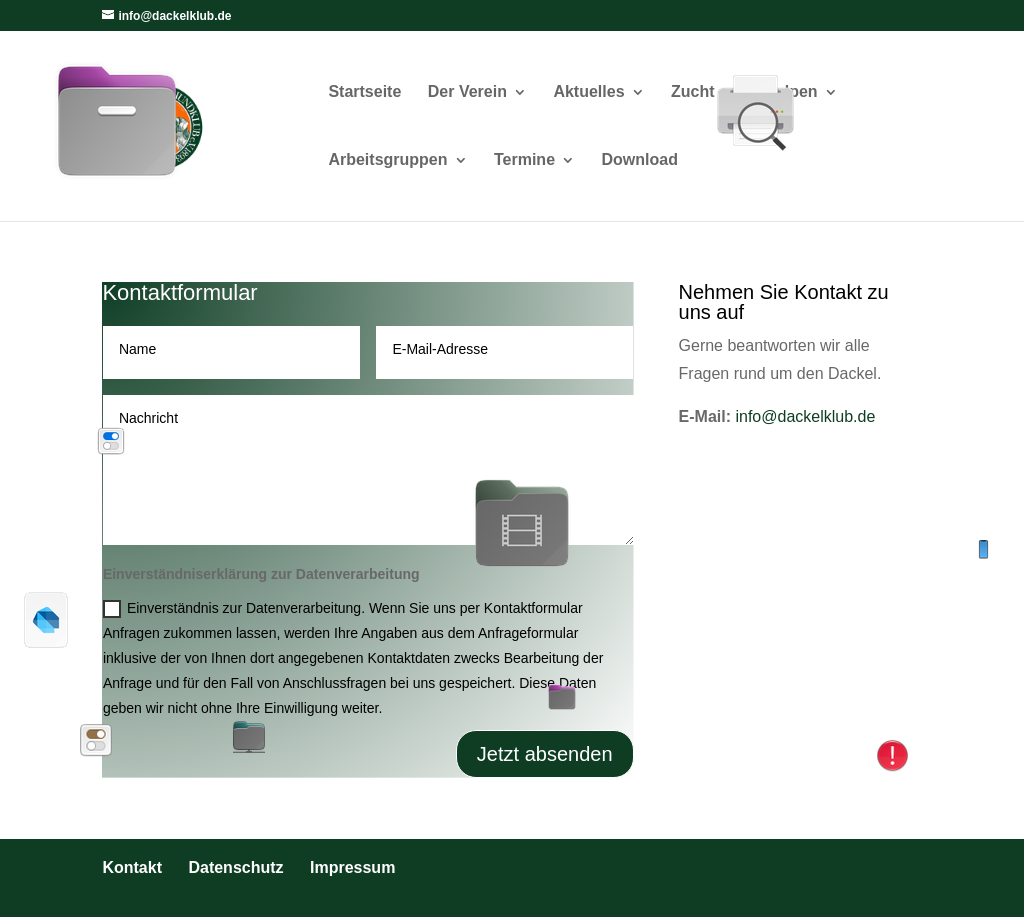  I want to click on open file folder, so click(562, 697).